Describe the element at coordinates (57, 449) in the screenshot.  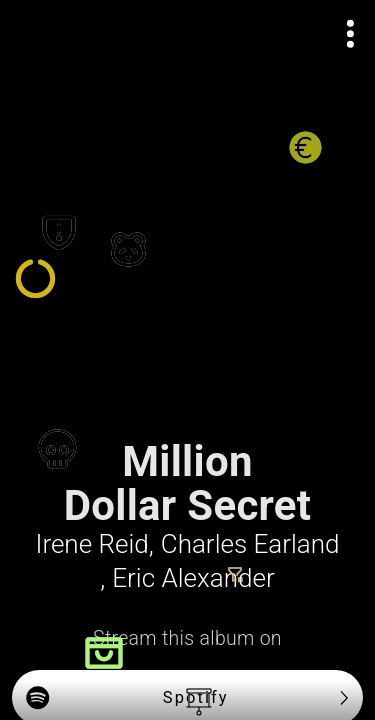
I see `indicates dangerous or harmful content` at that location.